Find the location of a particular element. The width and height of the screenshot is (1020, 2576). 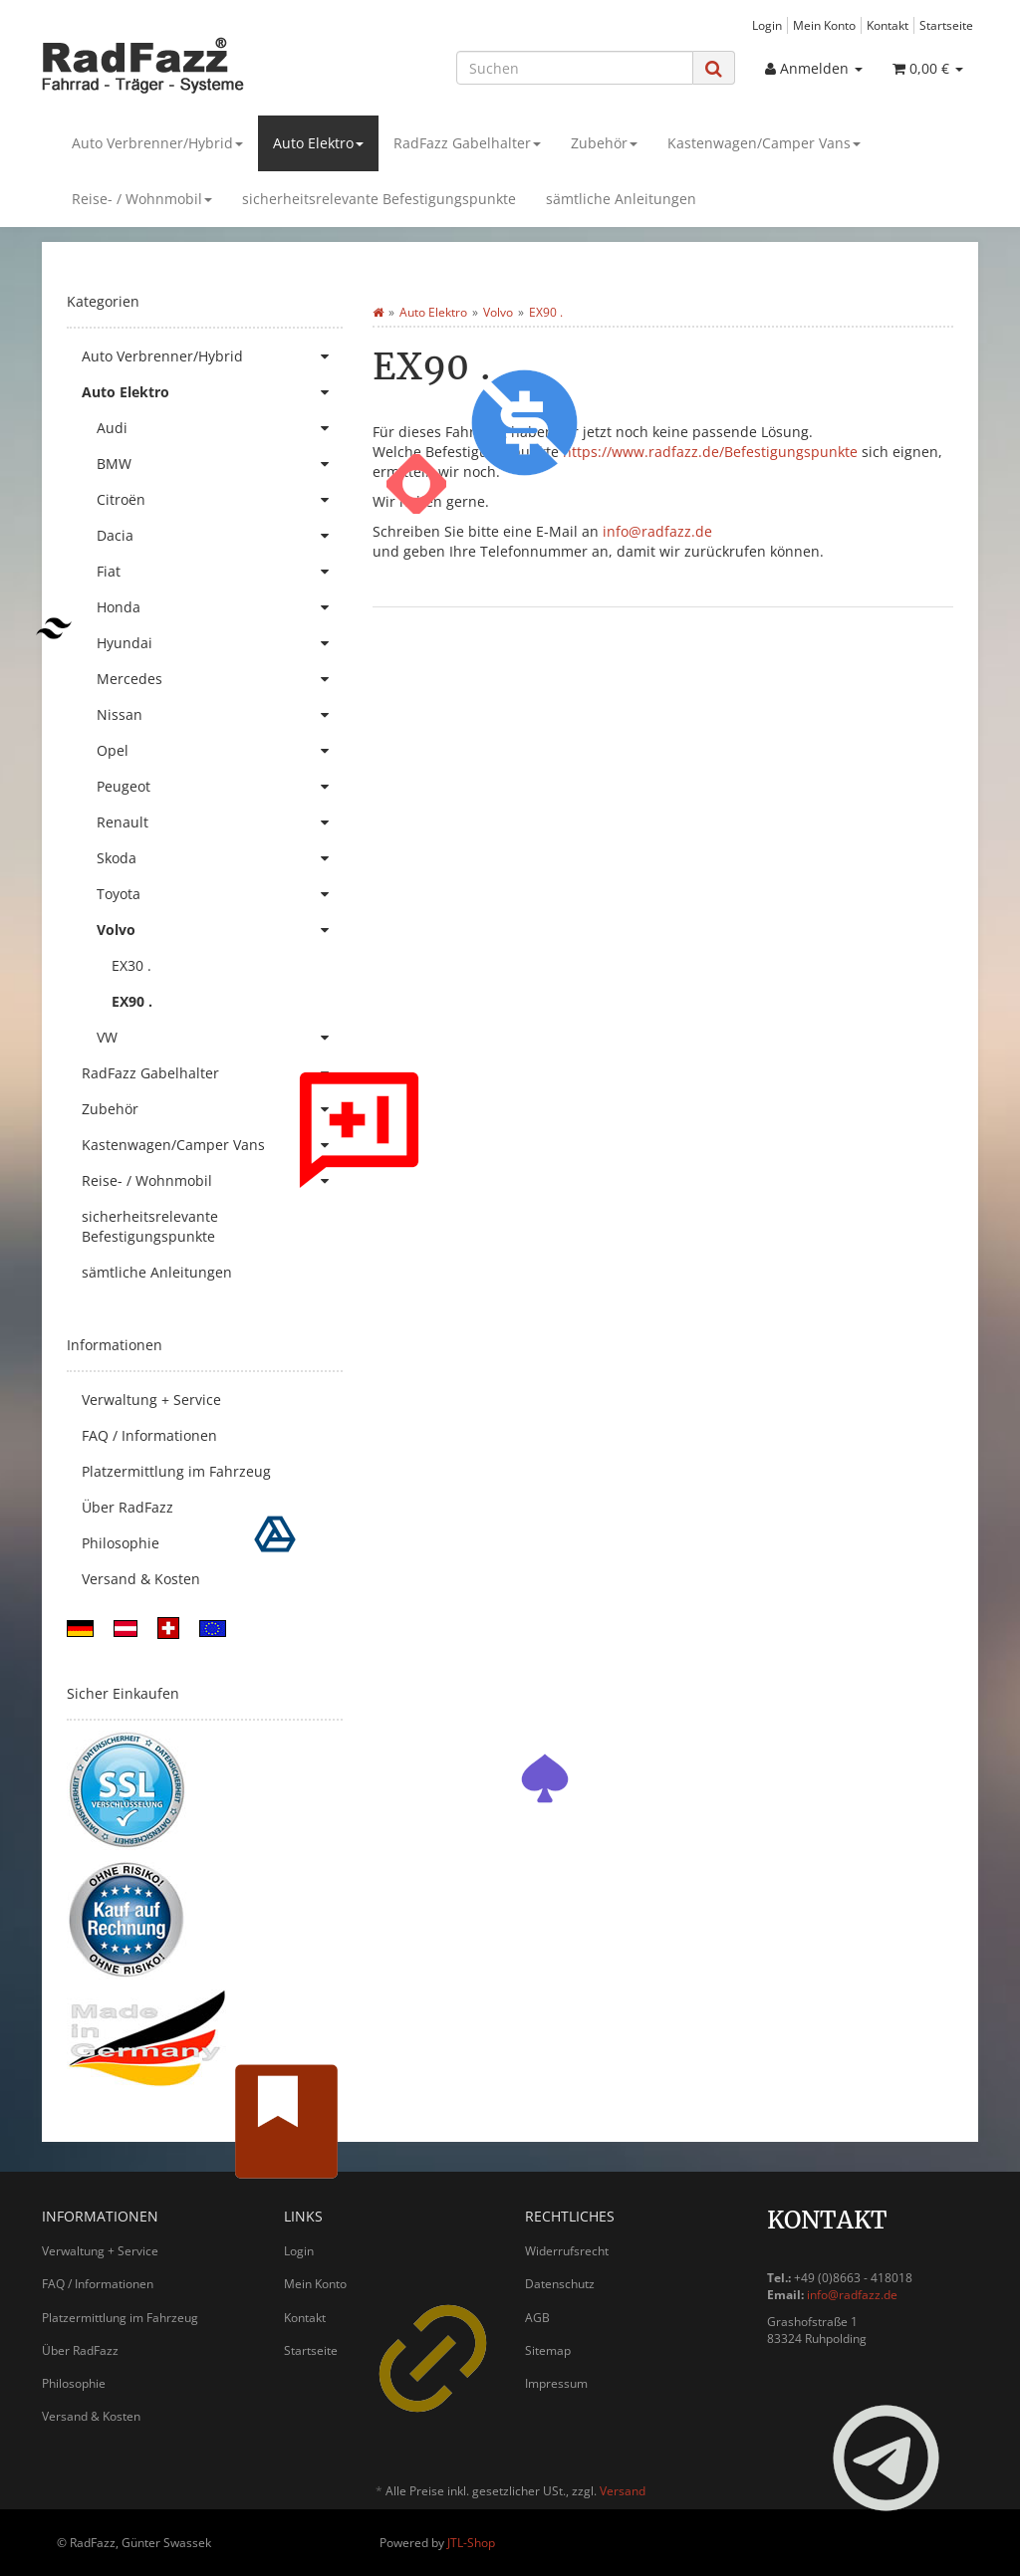

indicates non-commercial creative commons license is located at coordinates (524, 422).